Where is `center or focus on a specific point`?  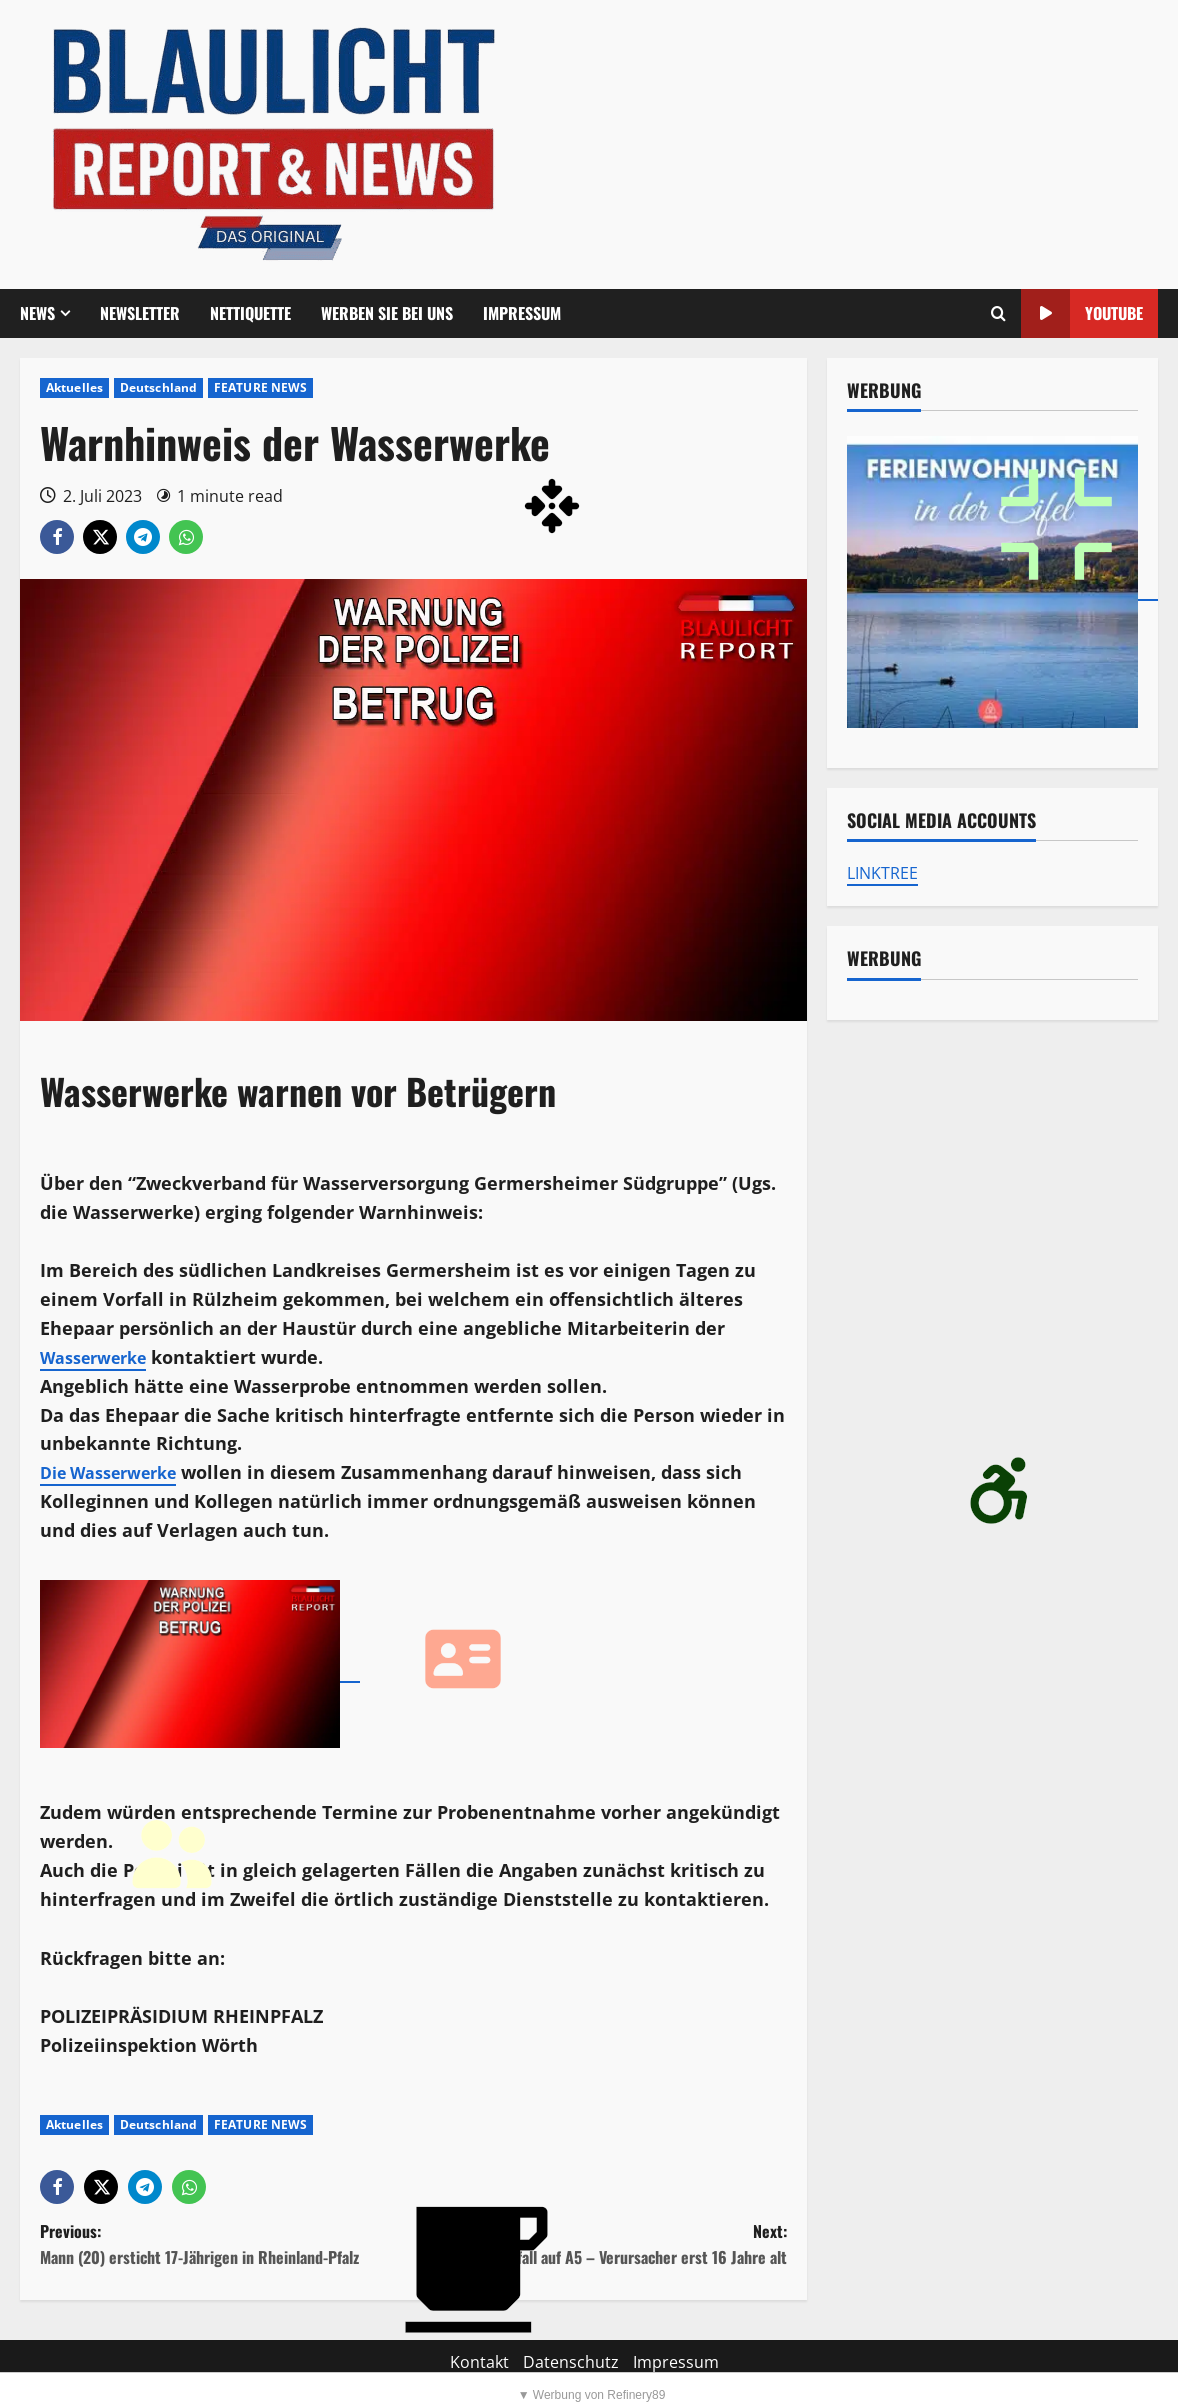 center or focus on a specific point is located at coordinates (552, 506).